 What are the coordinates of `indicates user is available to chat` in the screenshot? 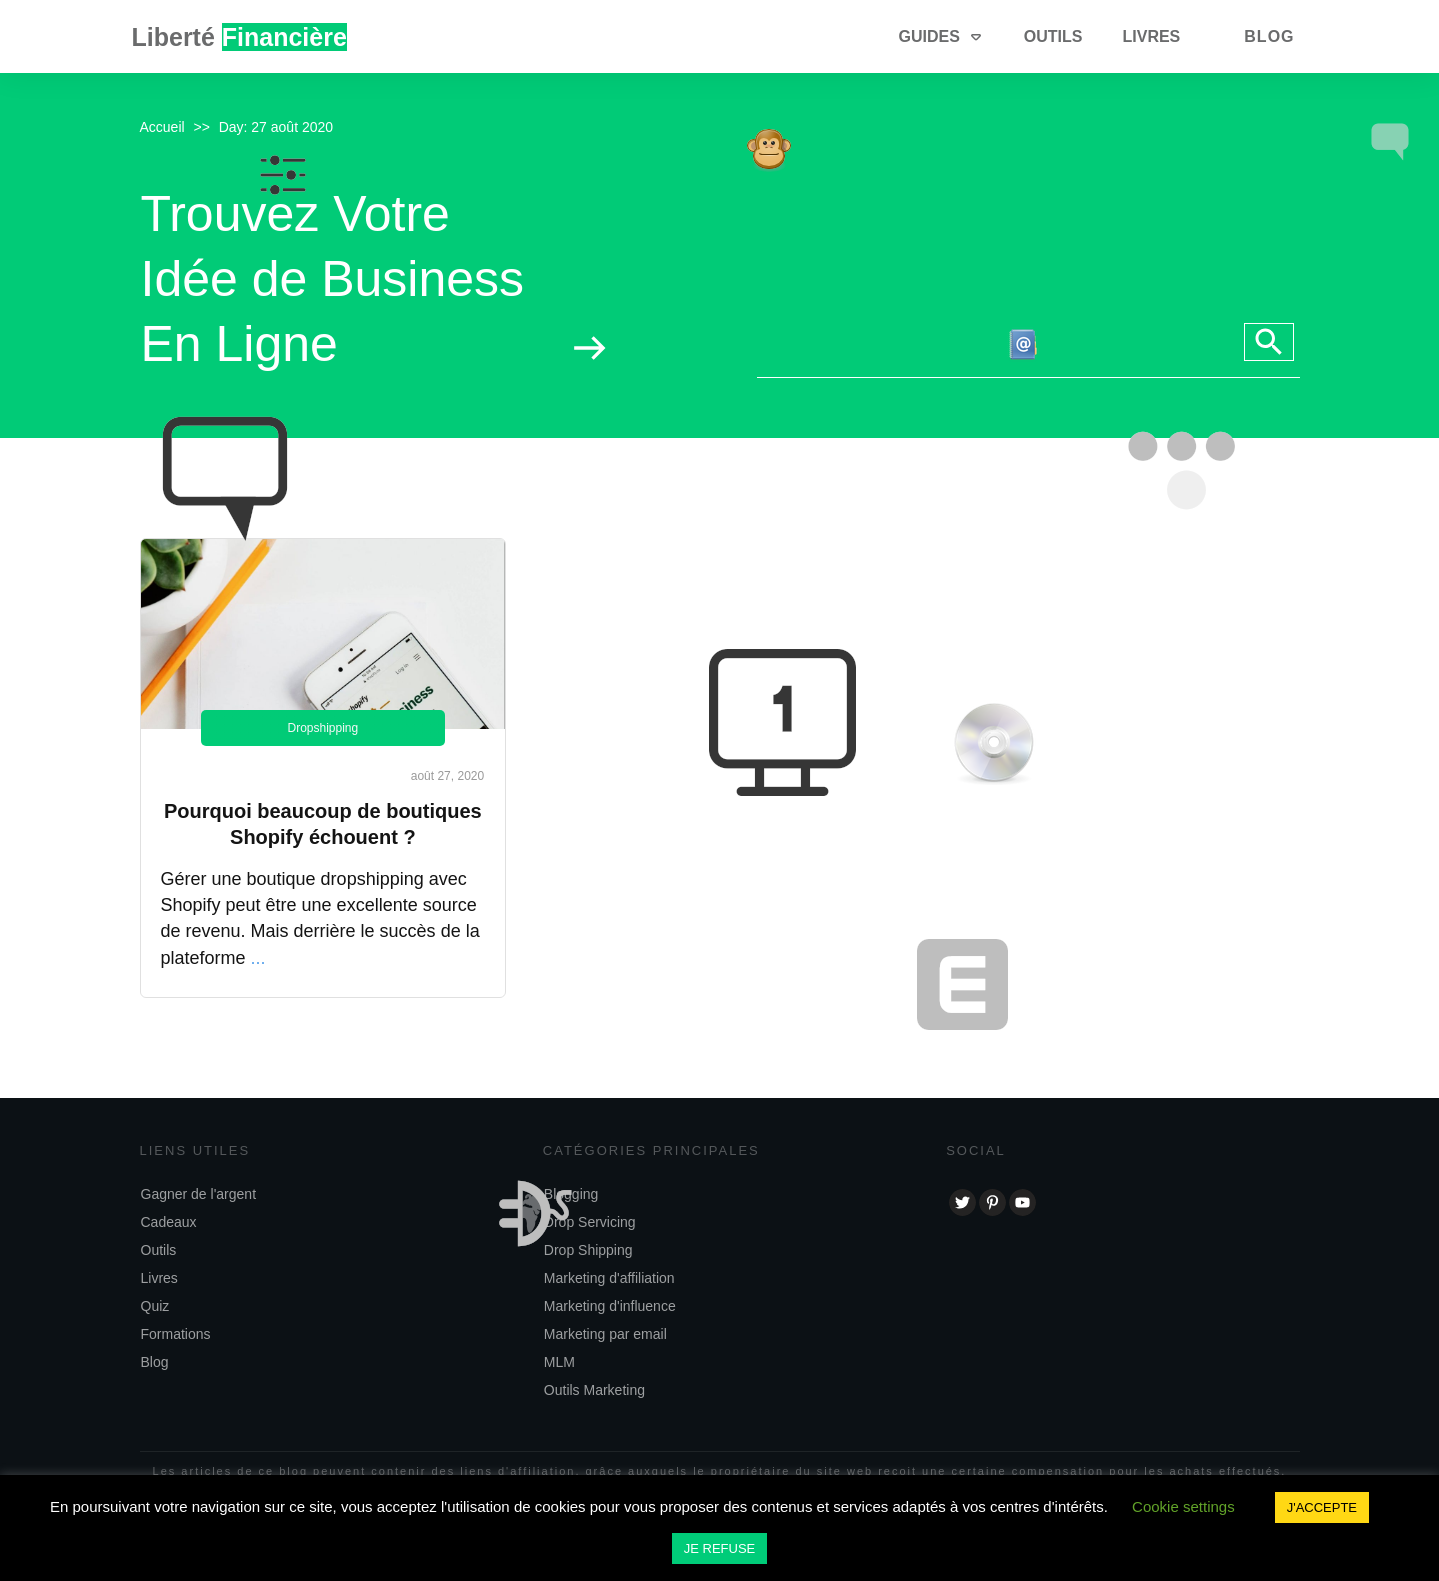 It's located at (1390, 142).